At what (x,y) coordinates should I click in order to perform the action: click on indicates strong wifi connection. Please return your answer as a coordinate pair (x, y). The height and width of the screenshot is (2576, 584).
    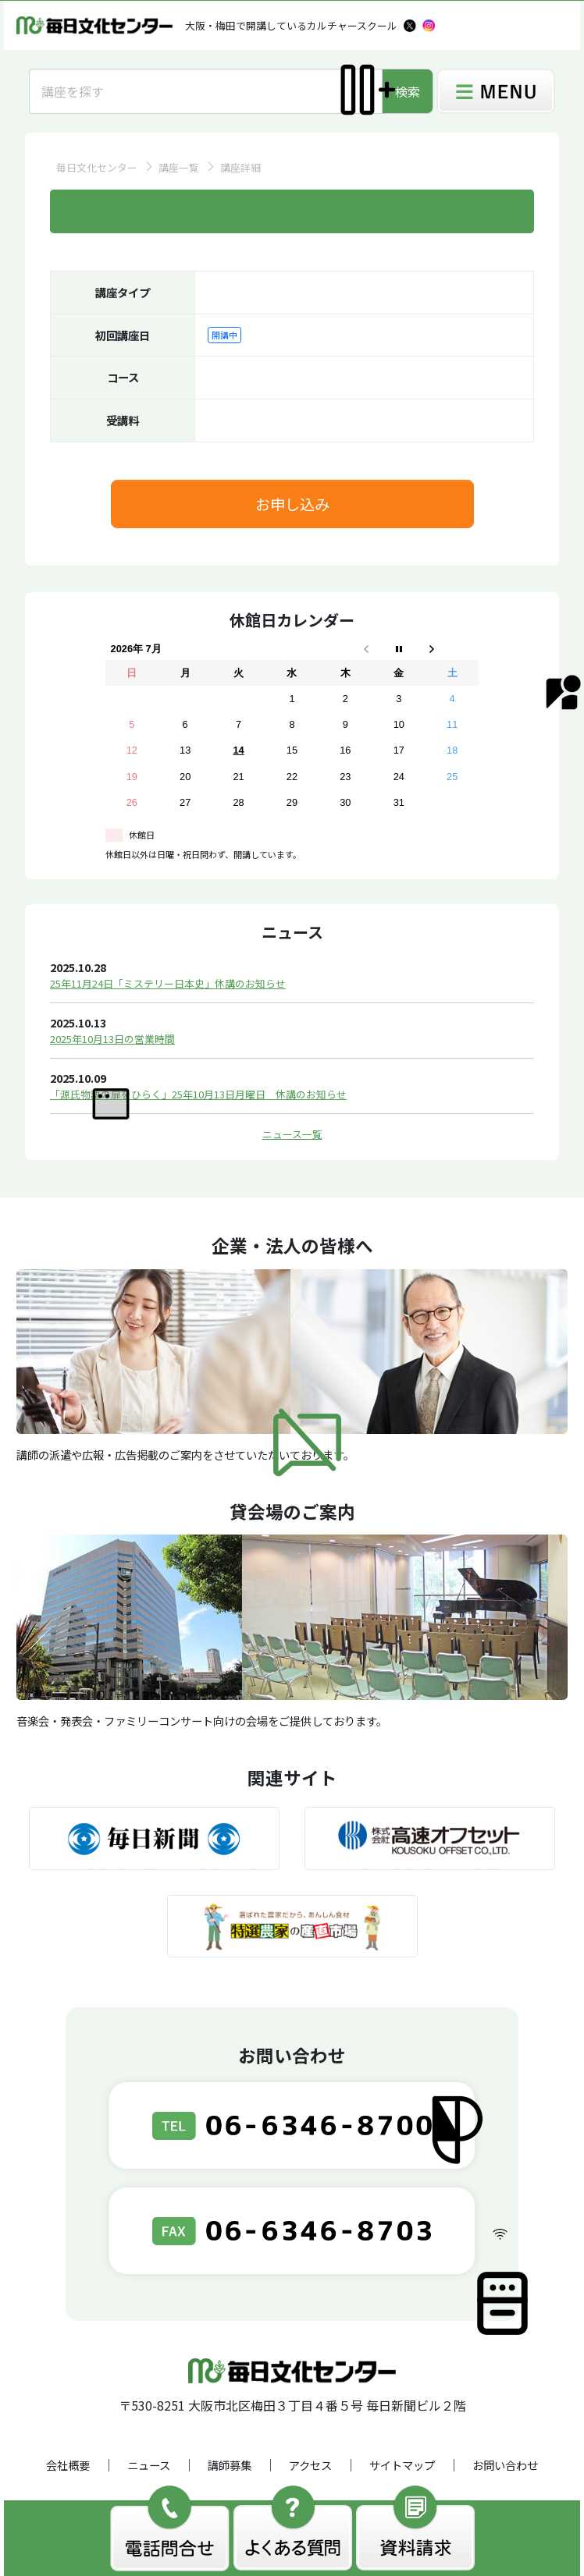
    Looking at the image, I should click on (500, 2234).